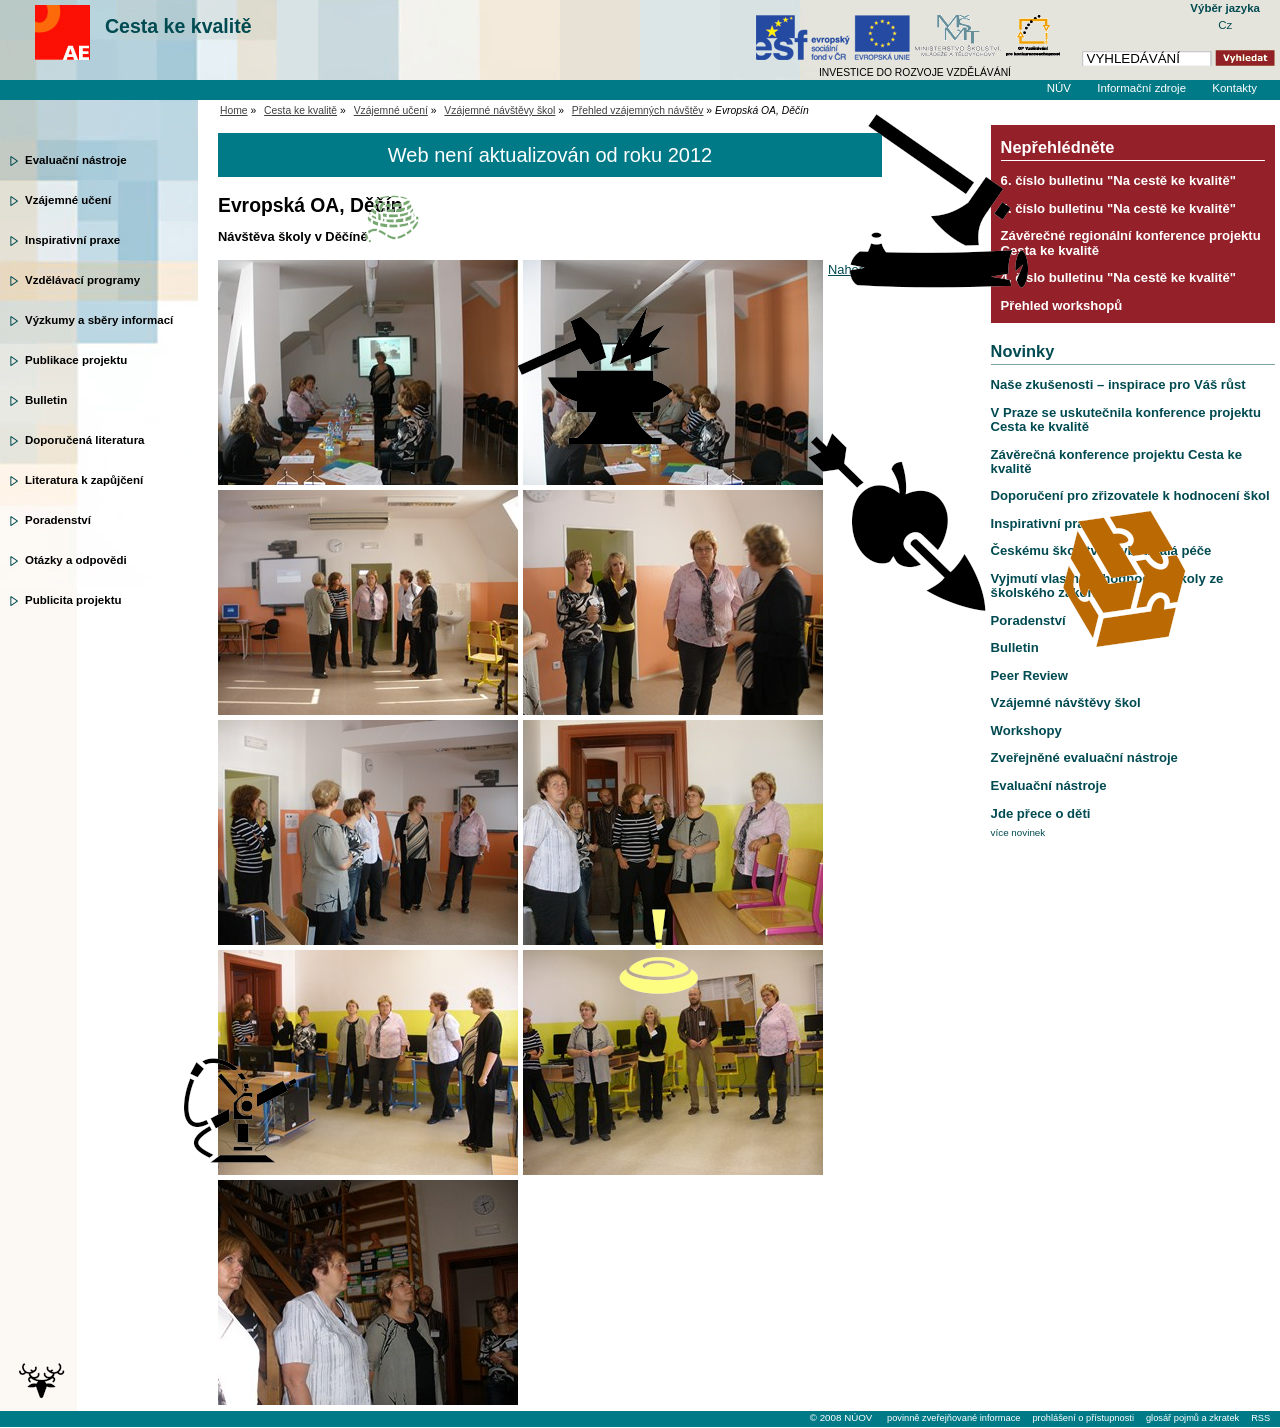 Image resolution: width=1280 pixels, height=1428 pixels. Describe the element at coordinates (392, 219) in the screenshot. I see `equip rope item in inventory` at that location.